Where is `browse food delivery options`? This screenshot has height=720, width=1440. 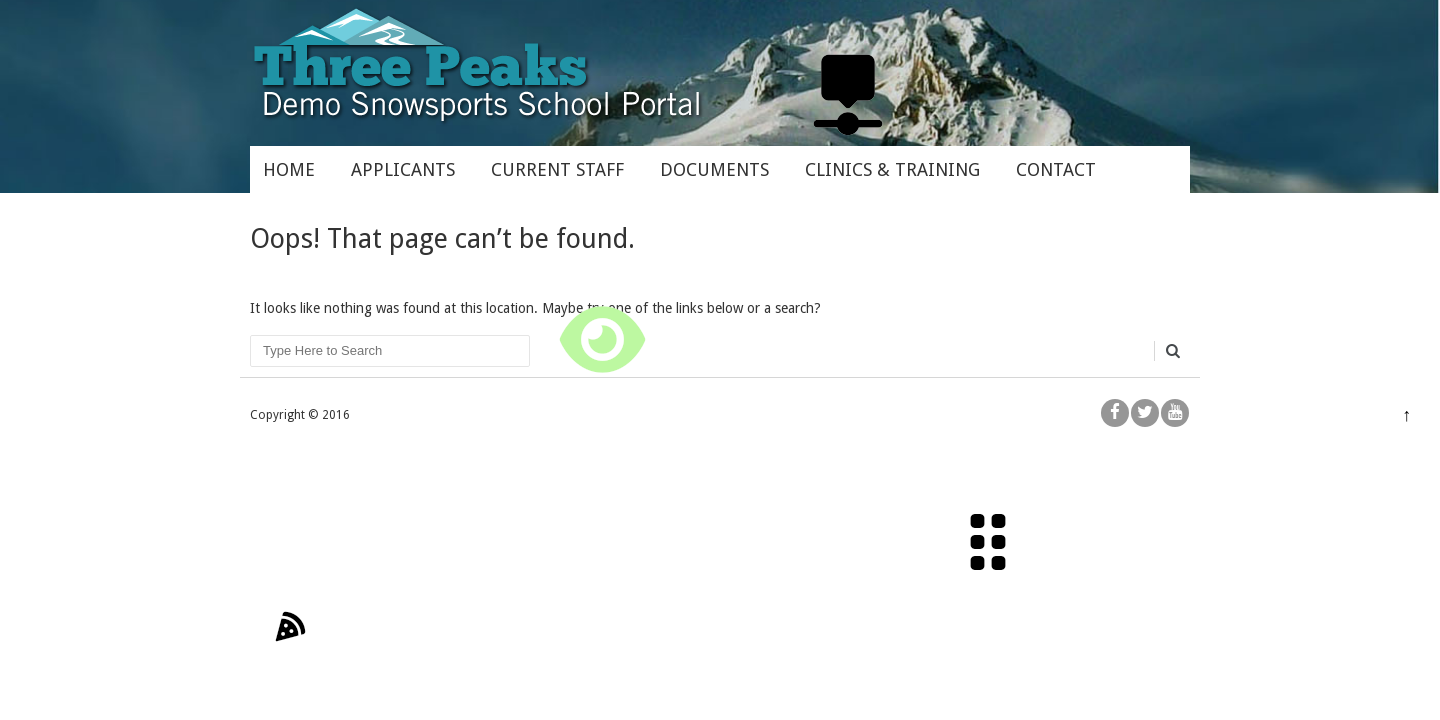 browse food delivery options is located at coordinates (290, 626).